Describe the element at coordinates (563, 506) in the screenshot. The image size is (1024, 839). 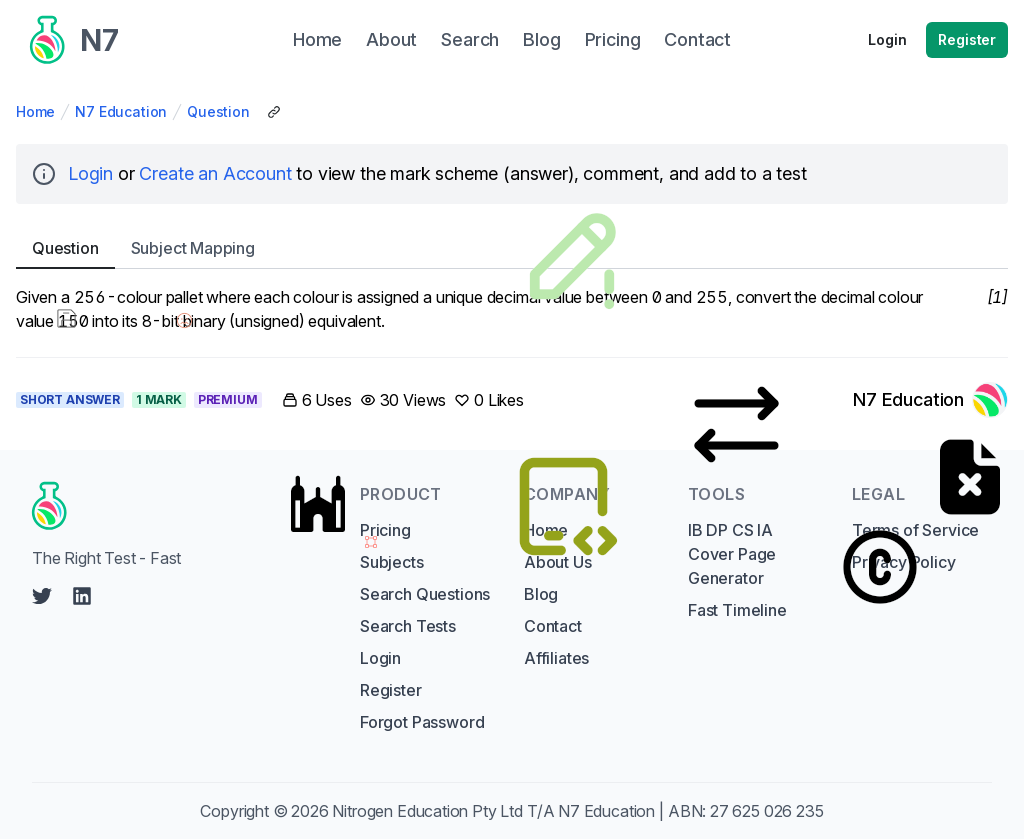
I see `access code editor on tablet device` at that location.